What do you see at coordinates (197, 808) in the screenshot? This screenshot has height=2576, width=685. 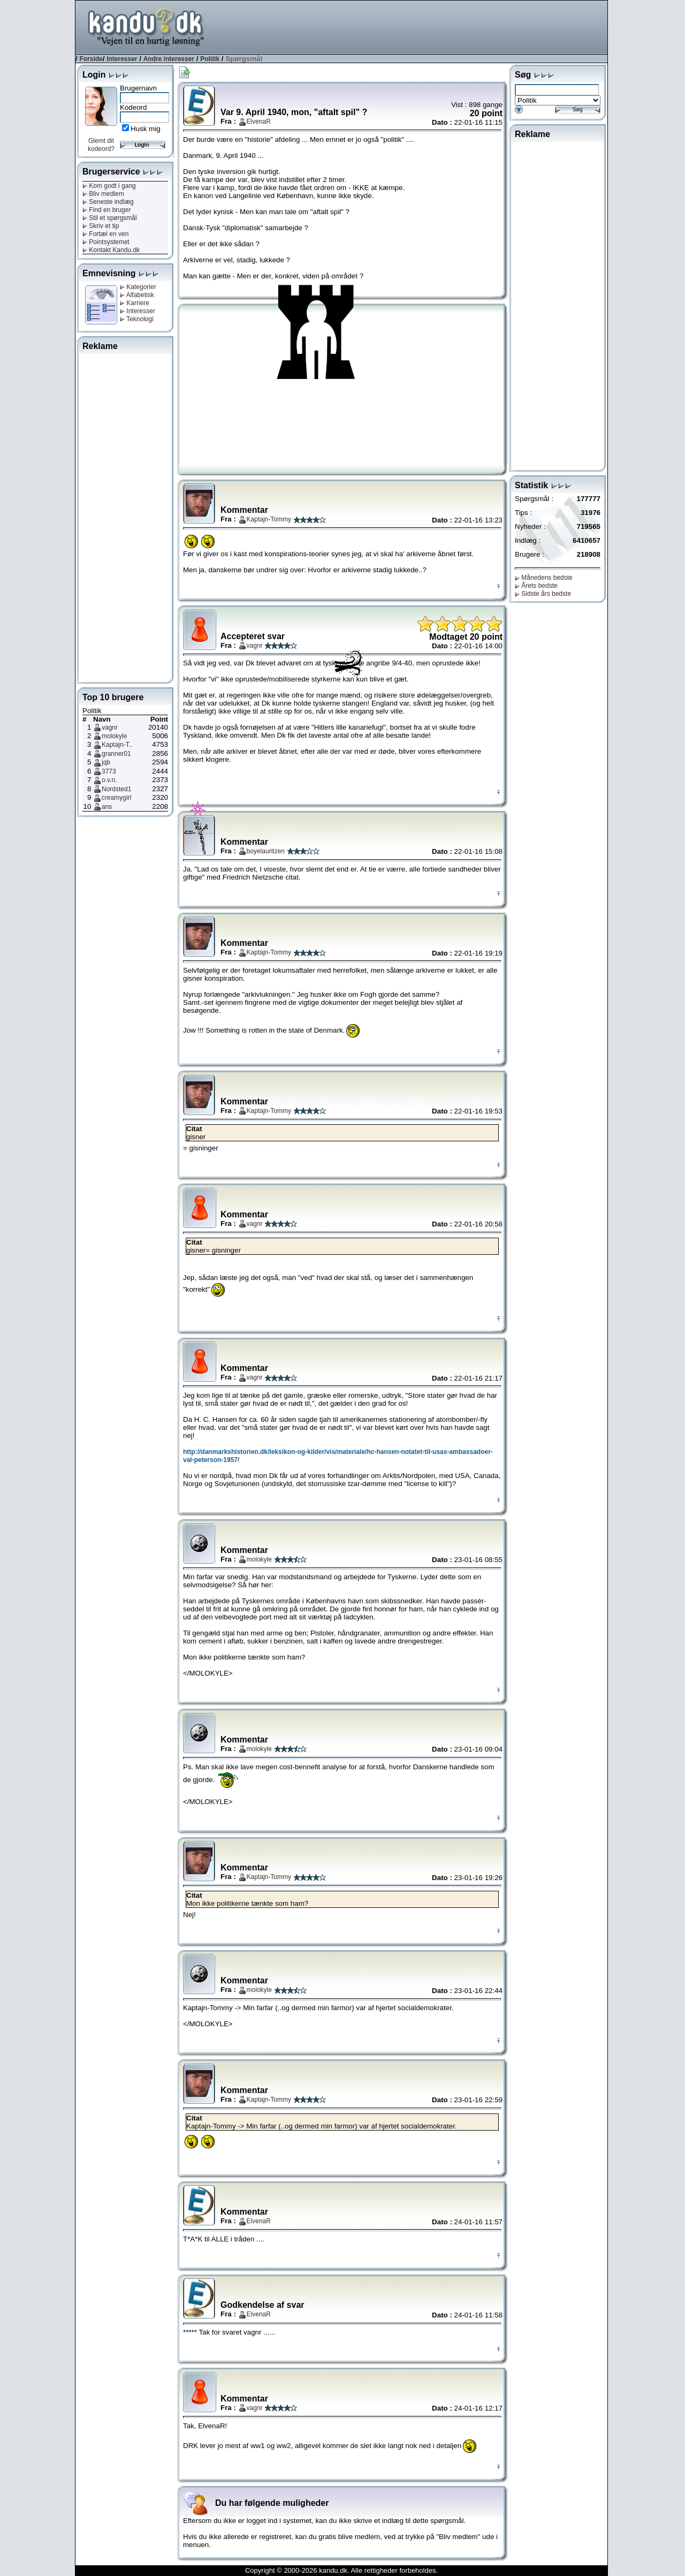 I see `a seven-pointed star symbol for mystical or magical elements` at bounding box center [197, 808].